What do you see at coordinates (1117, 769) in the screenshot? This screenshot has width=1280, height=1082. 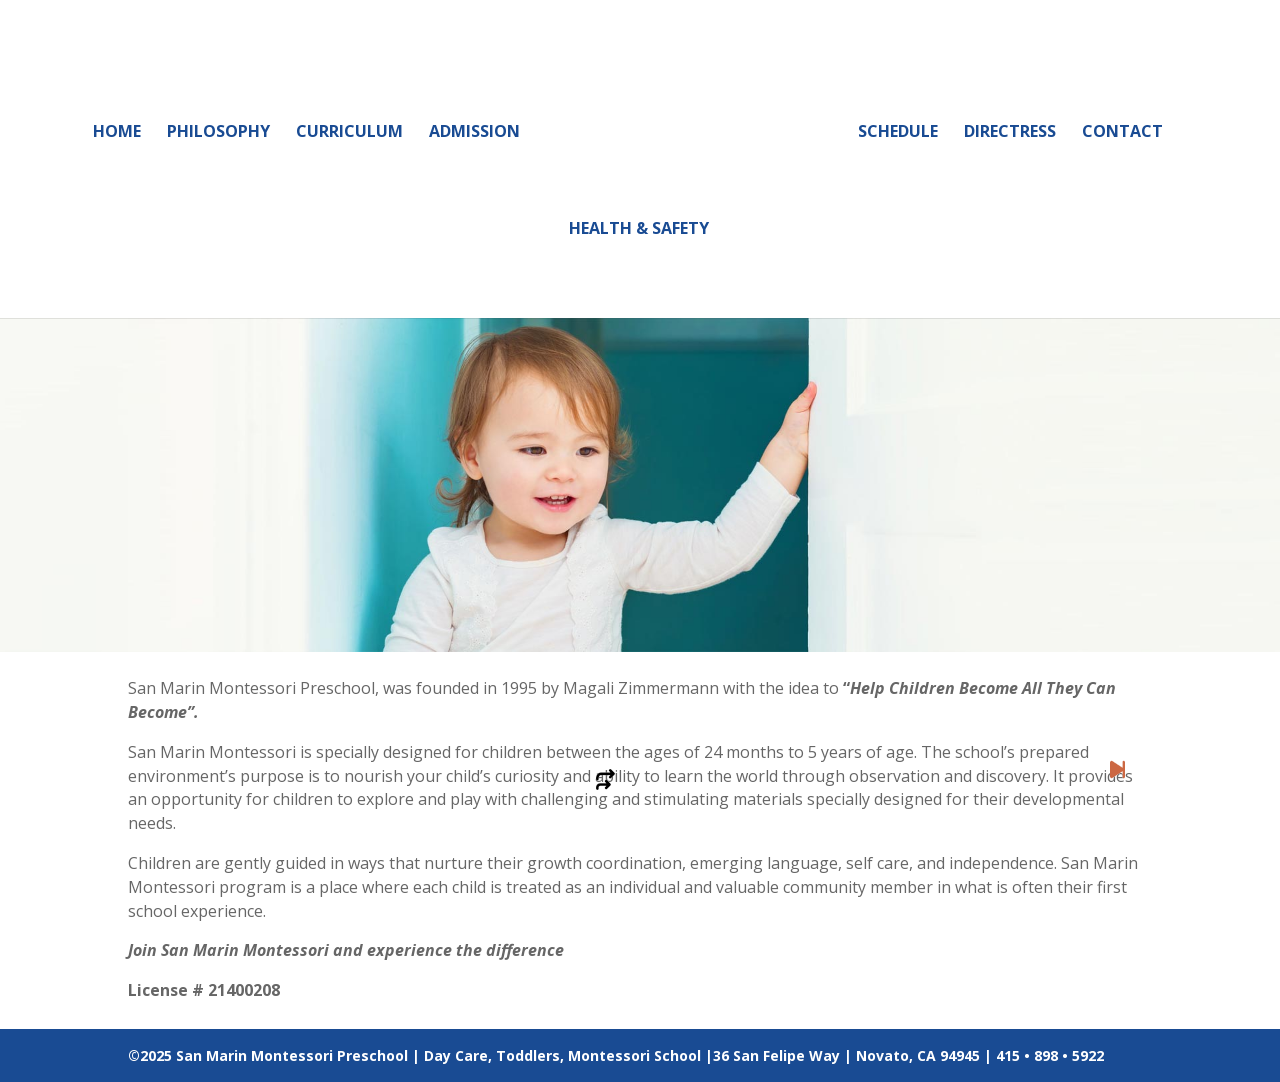 I see `skip to the next track` at bounding box center [1117, 769].